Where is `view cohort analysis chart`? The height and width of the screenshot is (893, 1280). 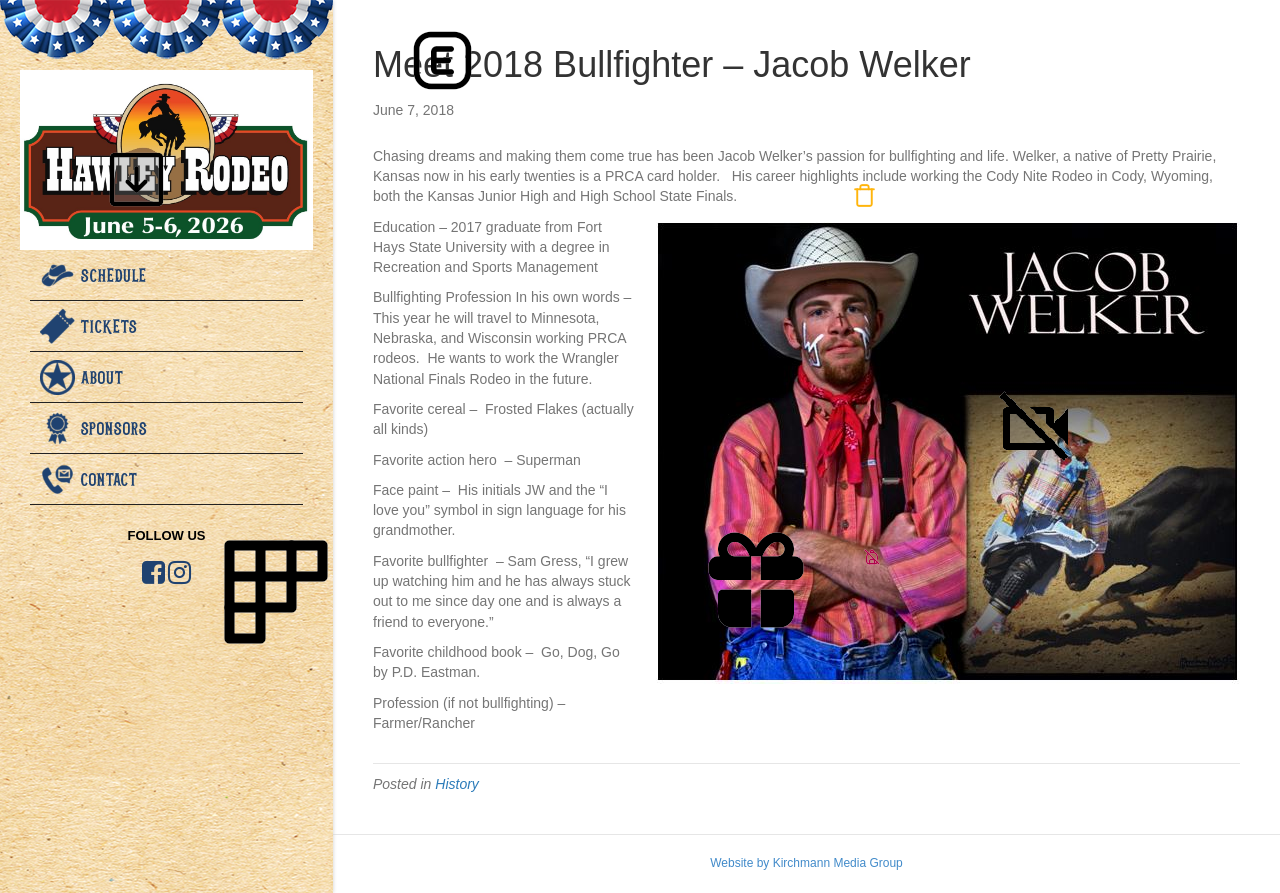 view cohort analysis chart is located at coordinates (276, 592).